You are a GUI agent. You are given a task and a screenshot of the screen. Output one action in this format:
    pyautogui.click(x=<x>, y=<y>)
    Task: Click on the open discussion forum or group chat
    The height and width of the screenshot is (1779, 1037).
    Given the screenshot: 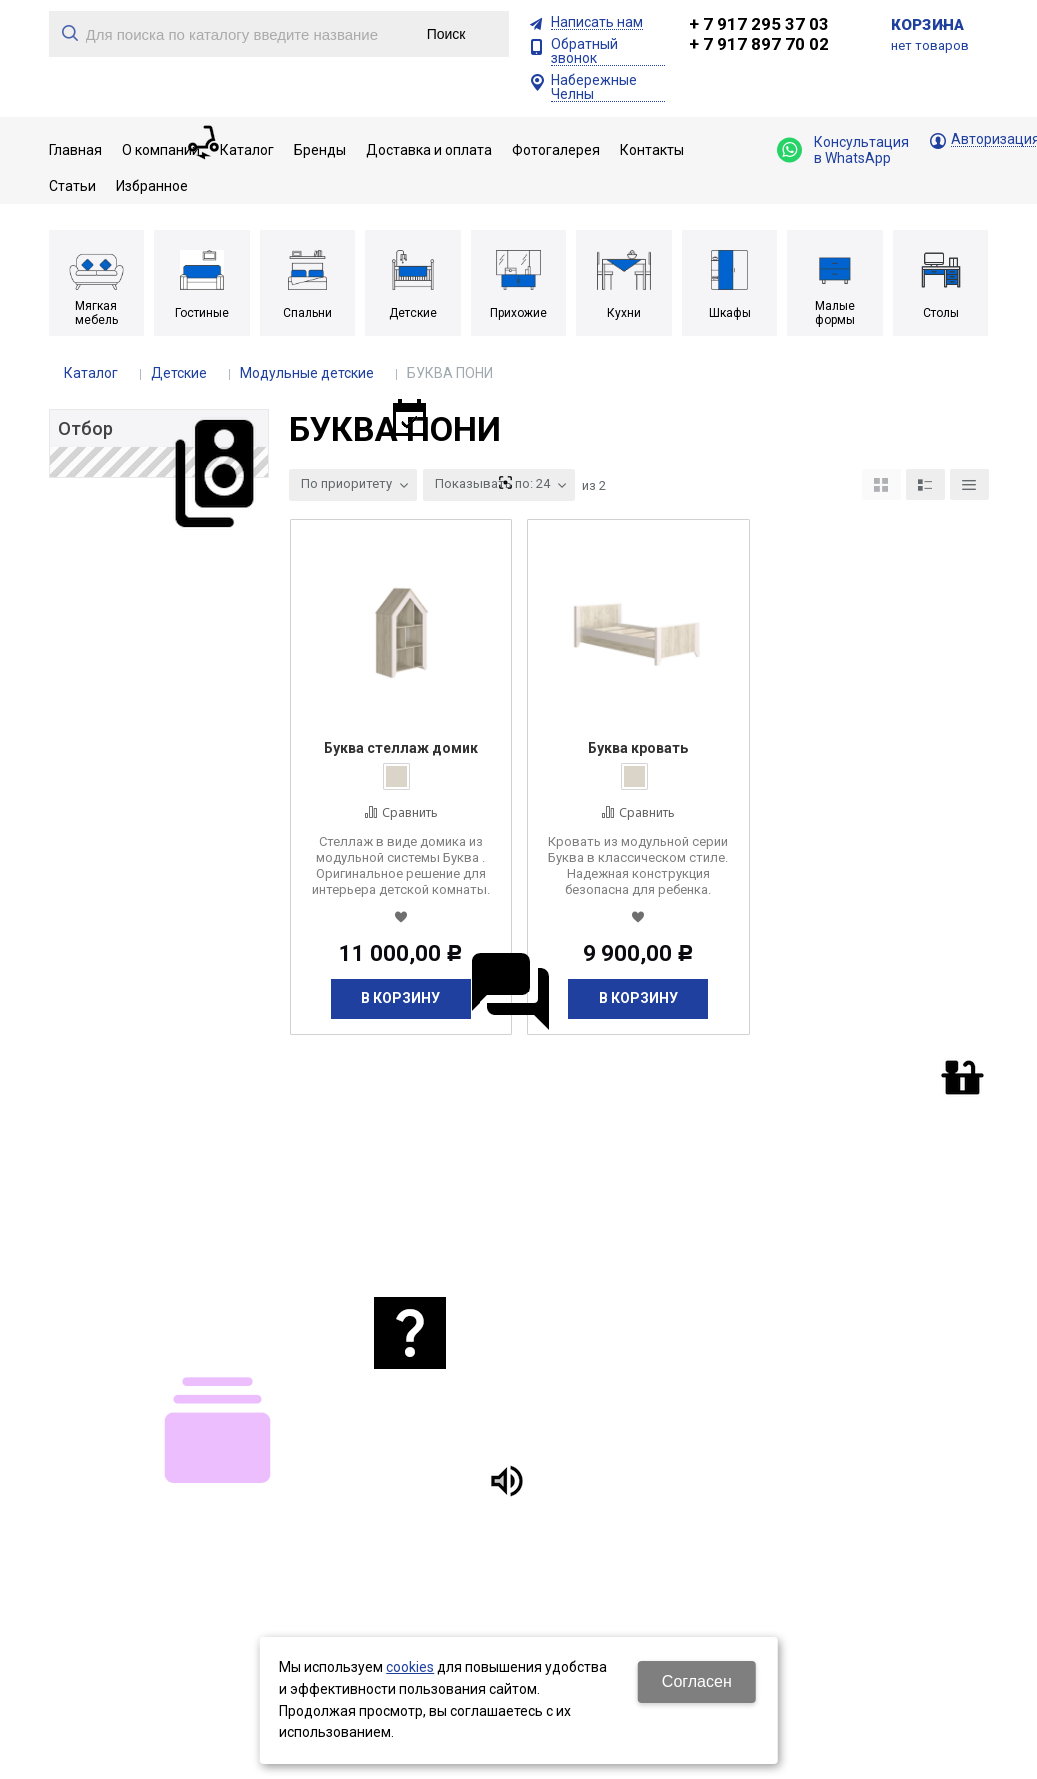 What is the action you would take?
    pyautogui.click(x=510, y=991)
    